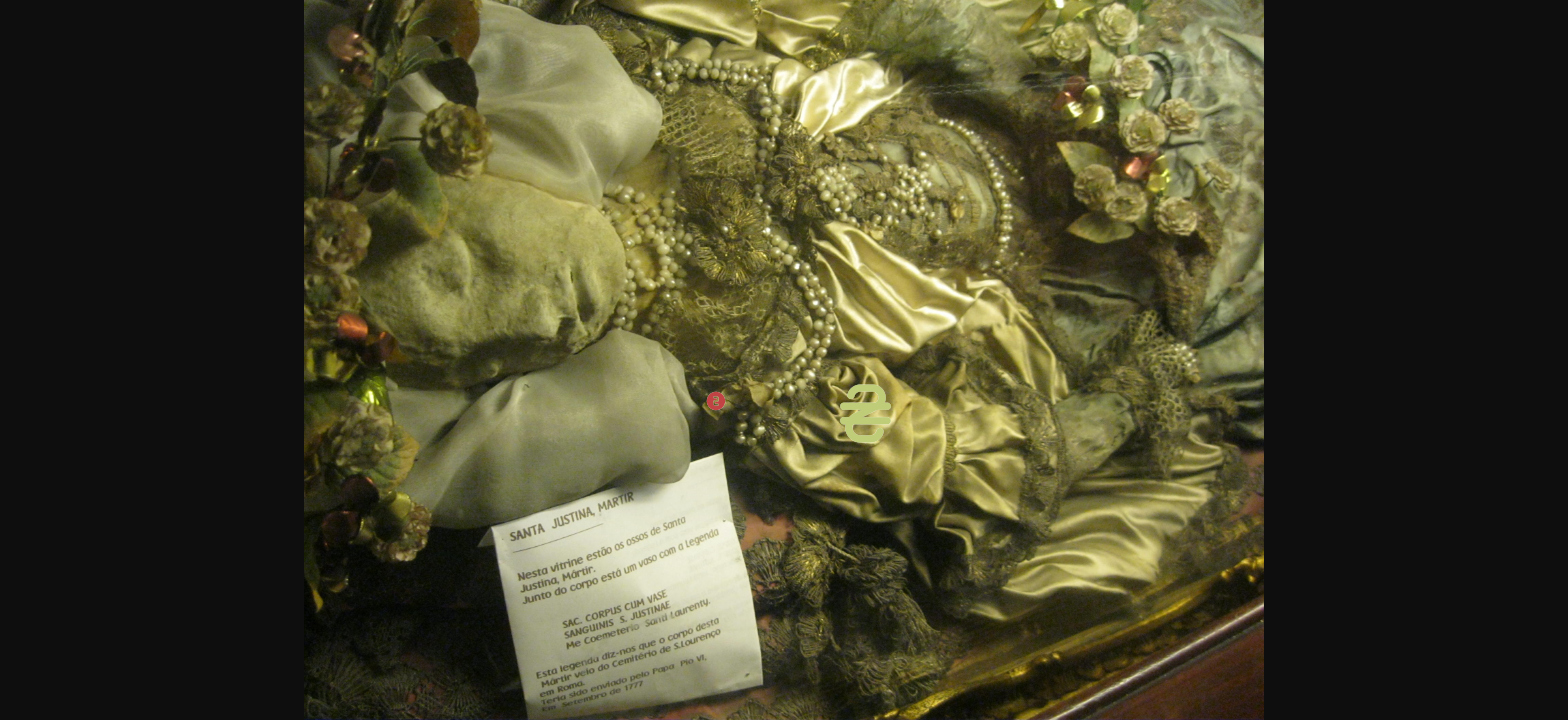 The height and width of the screenshot is (720, 1568). What do you see at coordinates (865, 413) in the screenshot?
I see `indicates Ukrainian hryvnia currency` at bounding box center [865, 413].